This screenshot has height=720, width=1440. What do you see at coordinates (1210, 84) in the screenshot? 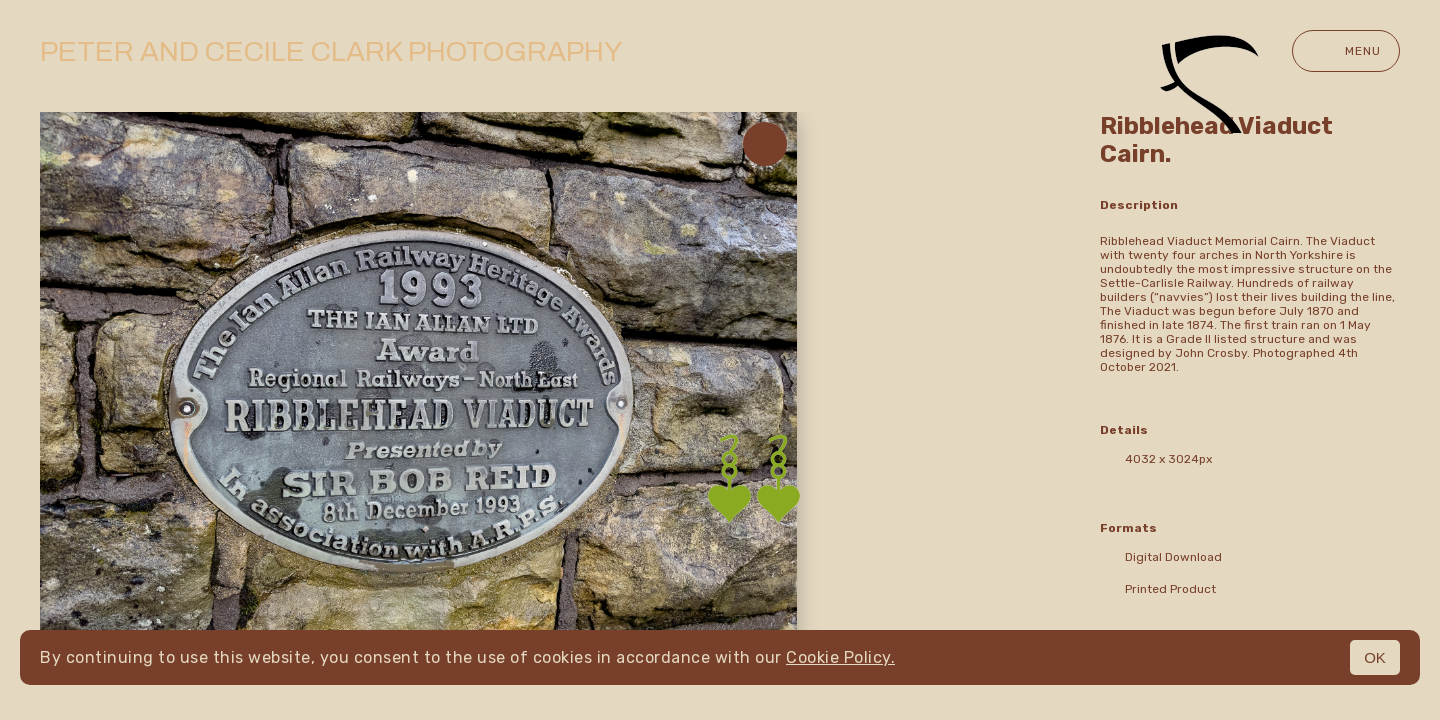
I see `select the scythe weapon or tool` at bounding box center [1210, 84].